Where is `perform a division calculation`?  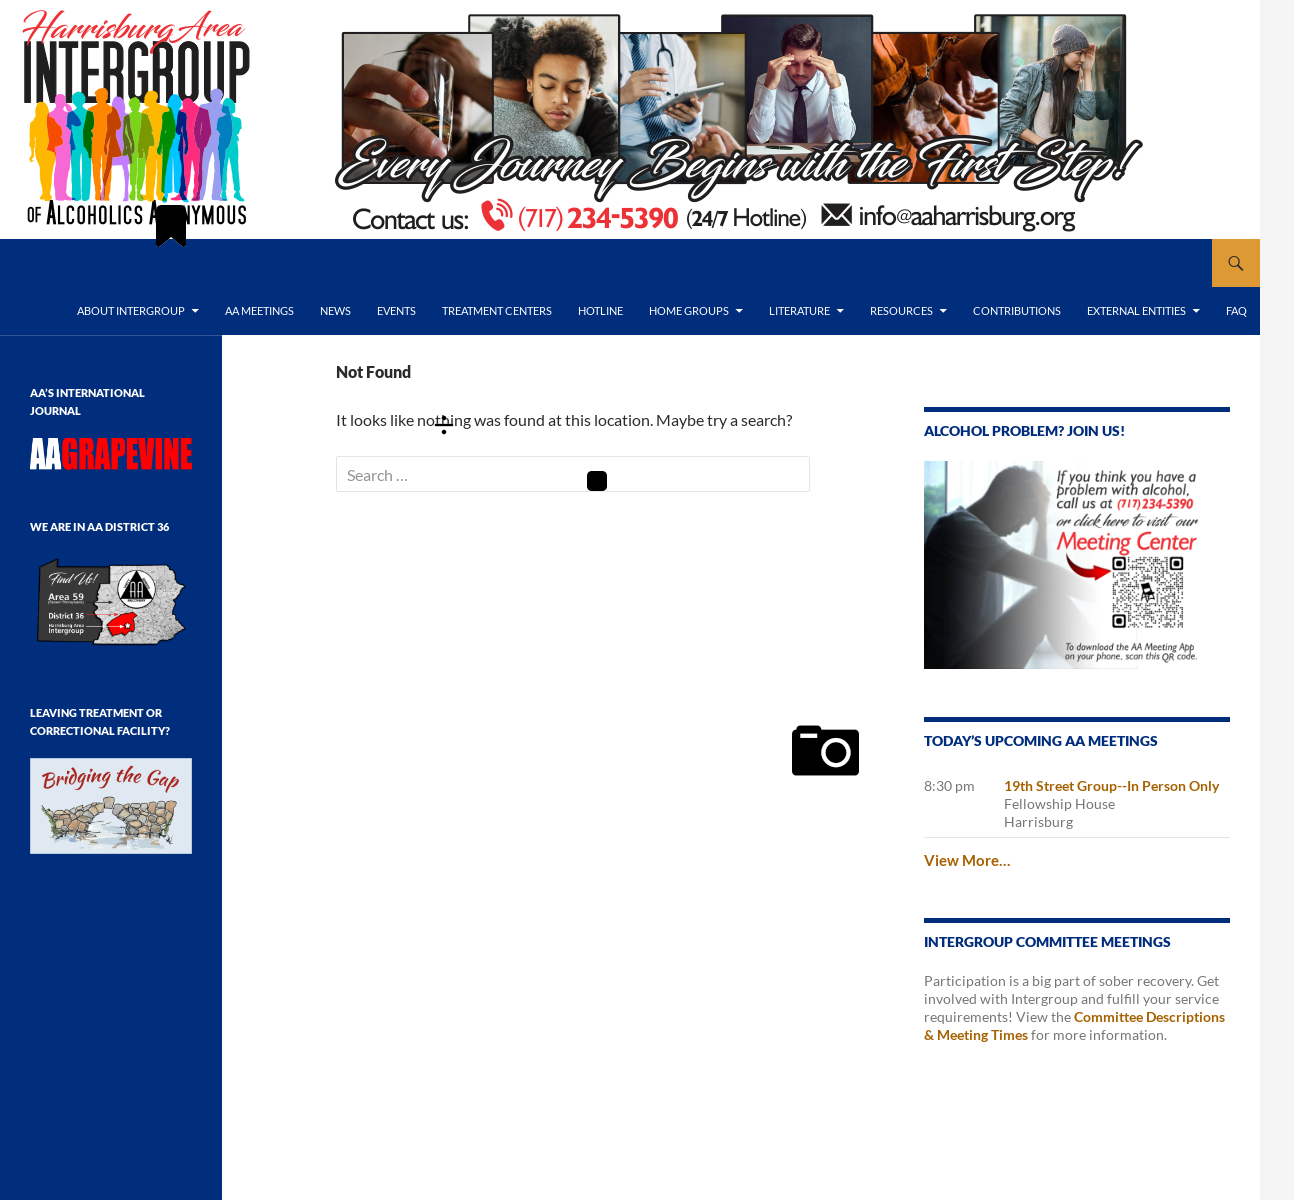 perform a division calculation is located at coordinates (444, 425).